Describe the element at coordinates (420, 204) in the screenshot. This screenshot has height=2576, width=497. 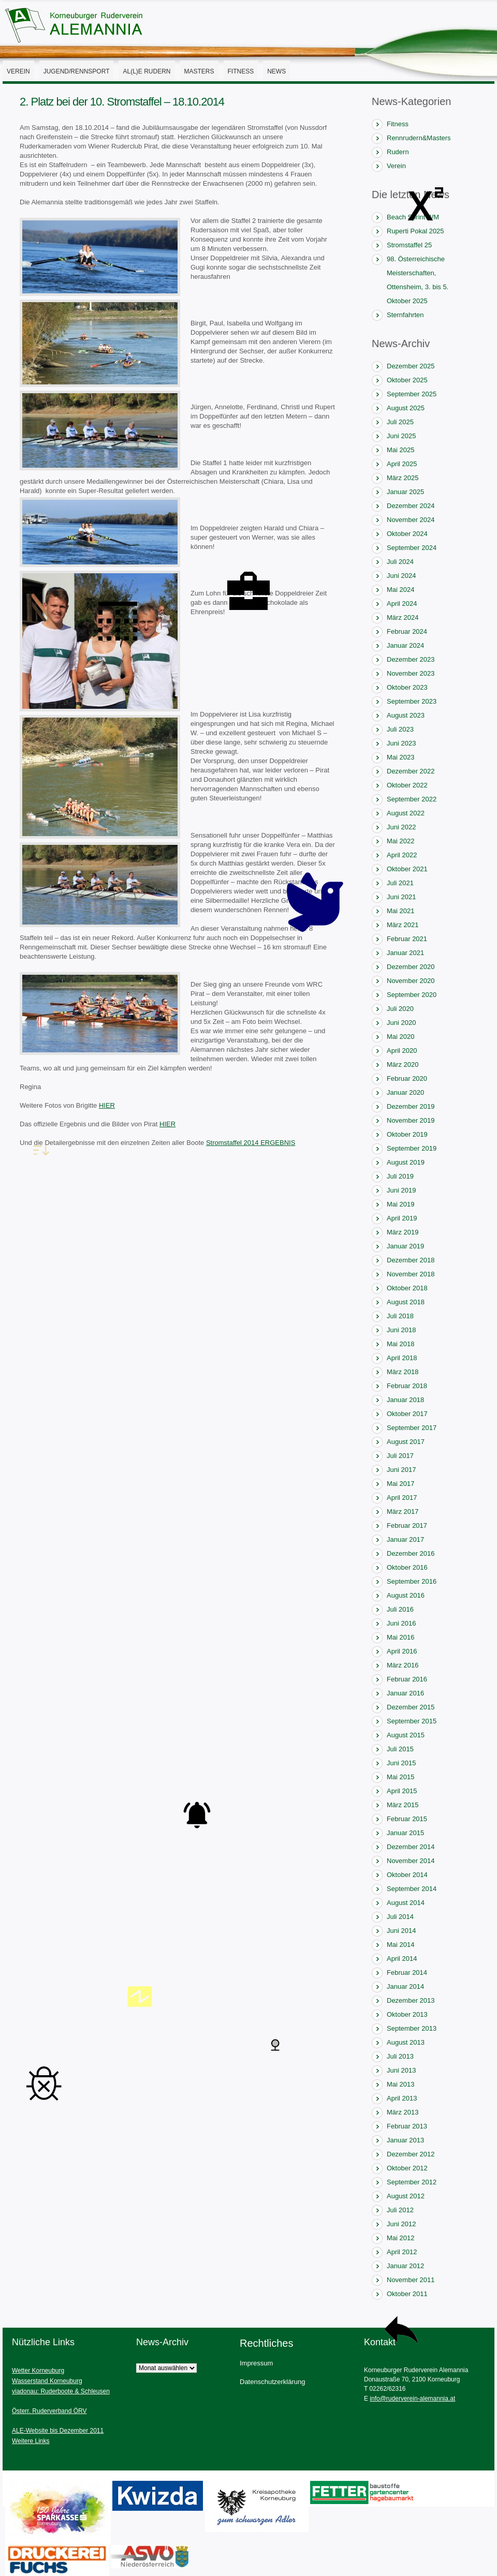
I see `format selected text as superscript` at that location.